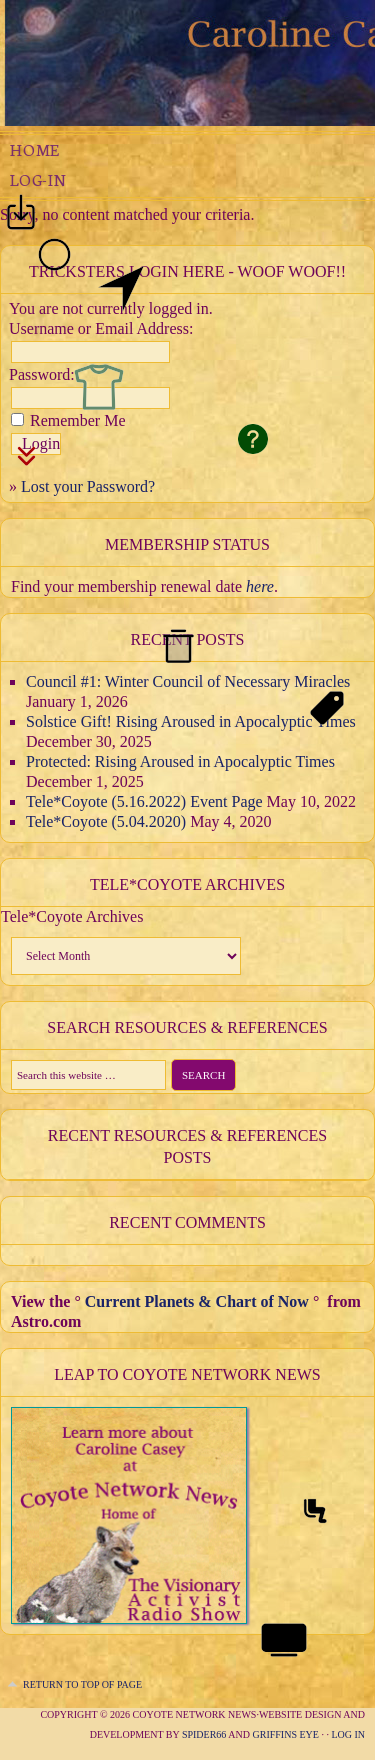  What do you see at coordinates (327, 708) in the screenshot?
I see `view or apply a discount code` at bounding box center [327, 708].